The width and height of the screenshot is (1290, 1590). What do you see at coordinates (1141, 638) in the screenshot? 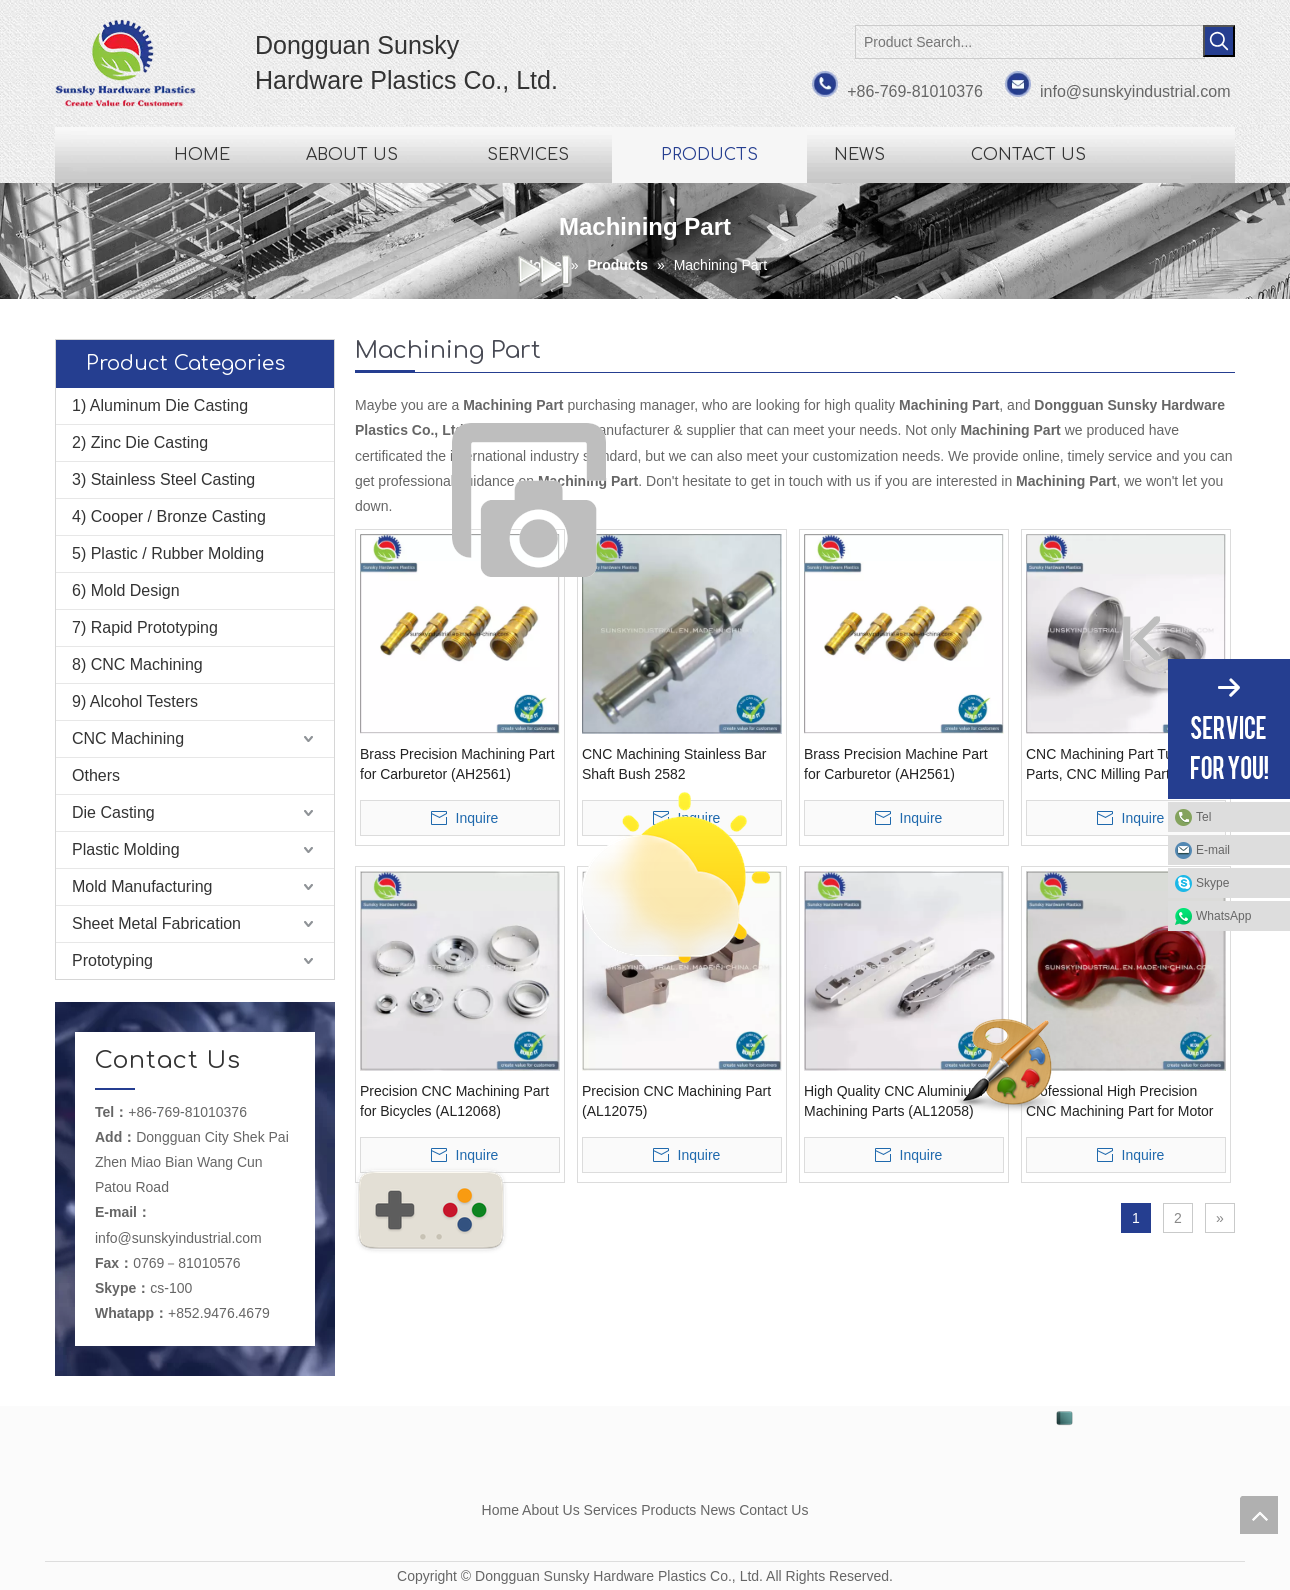
I see `go to the first item in a list or sequence` at bounding box center [1141, 638].